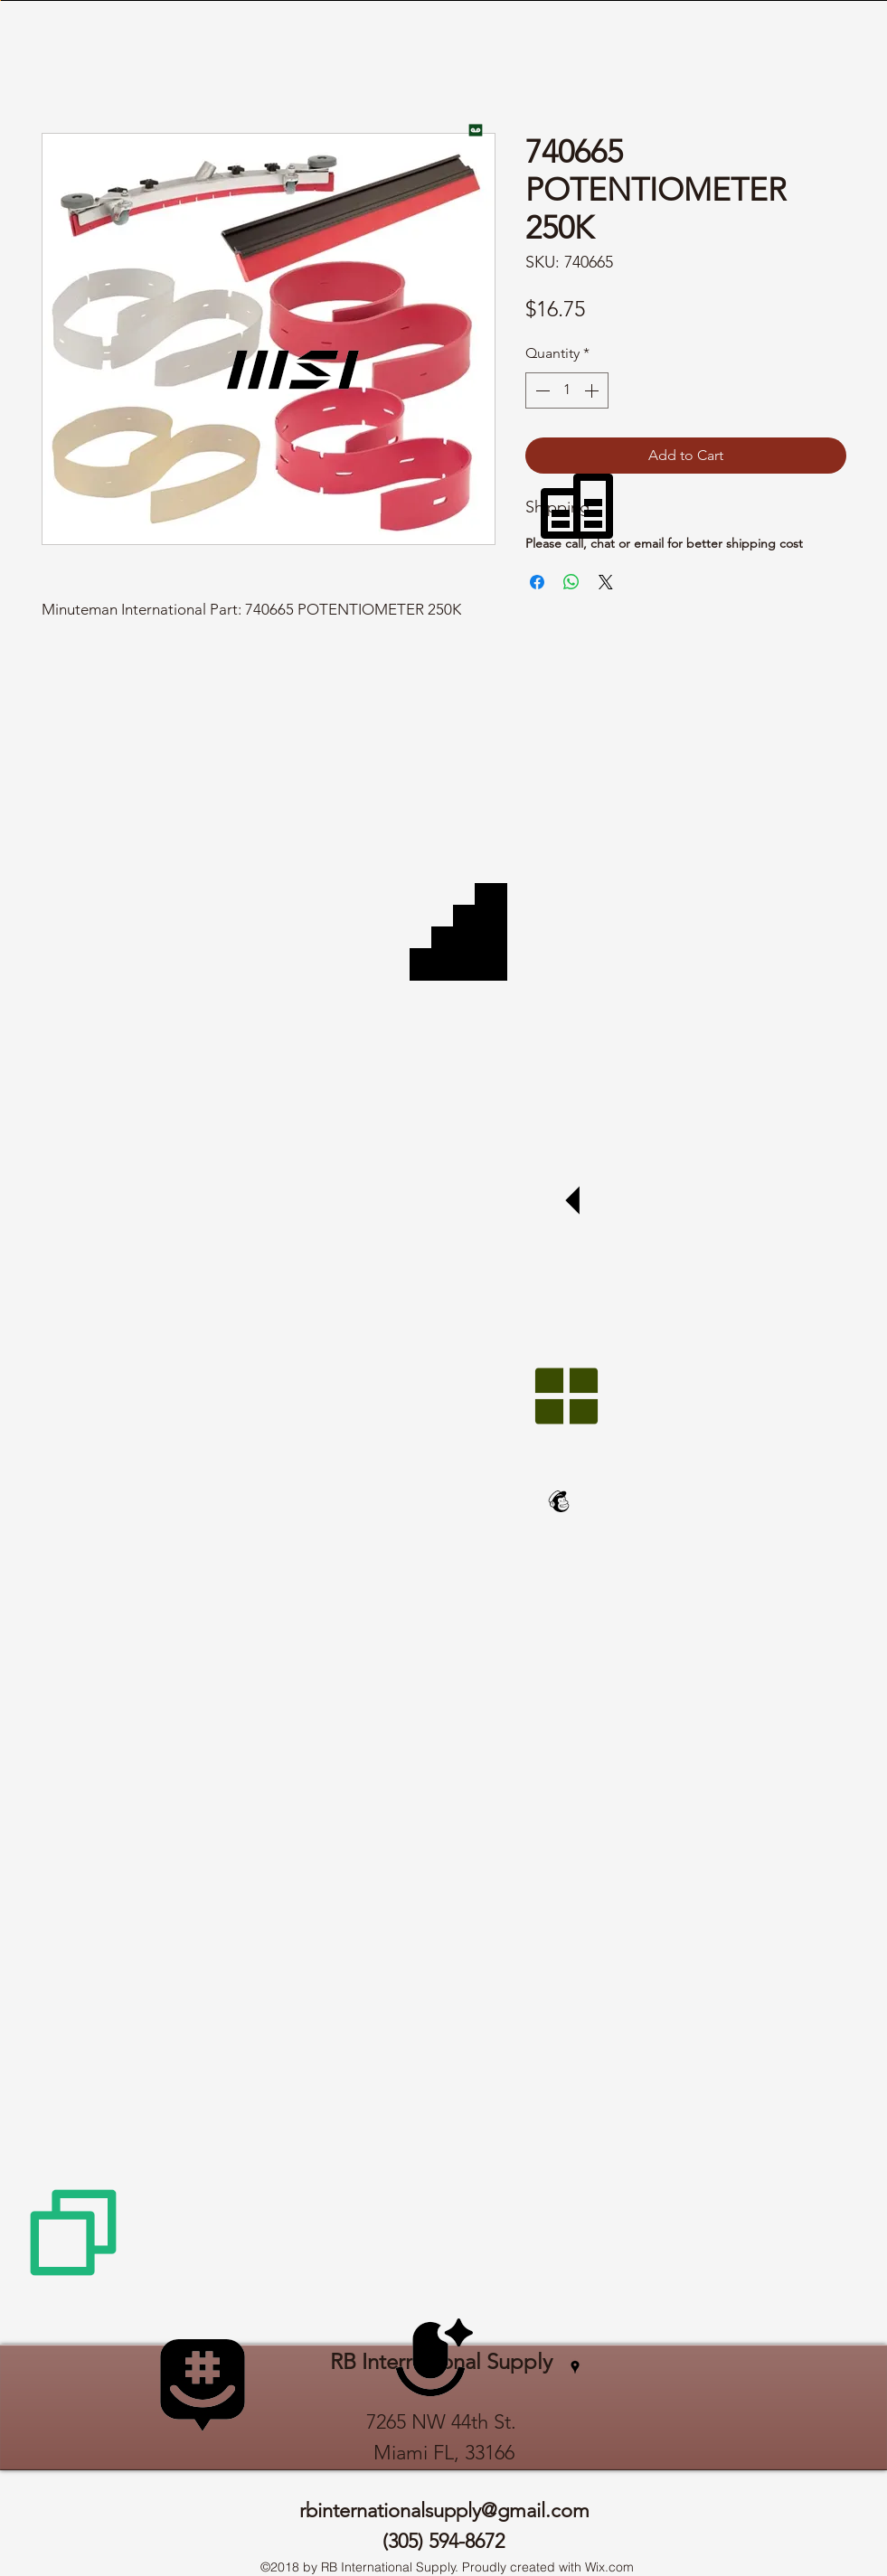  Describe the element at coordinates (566, 1396) in the screenshot. I see `switch to grid view layout` at that location.